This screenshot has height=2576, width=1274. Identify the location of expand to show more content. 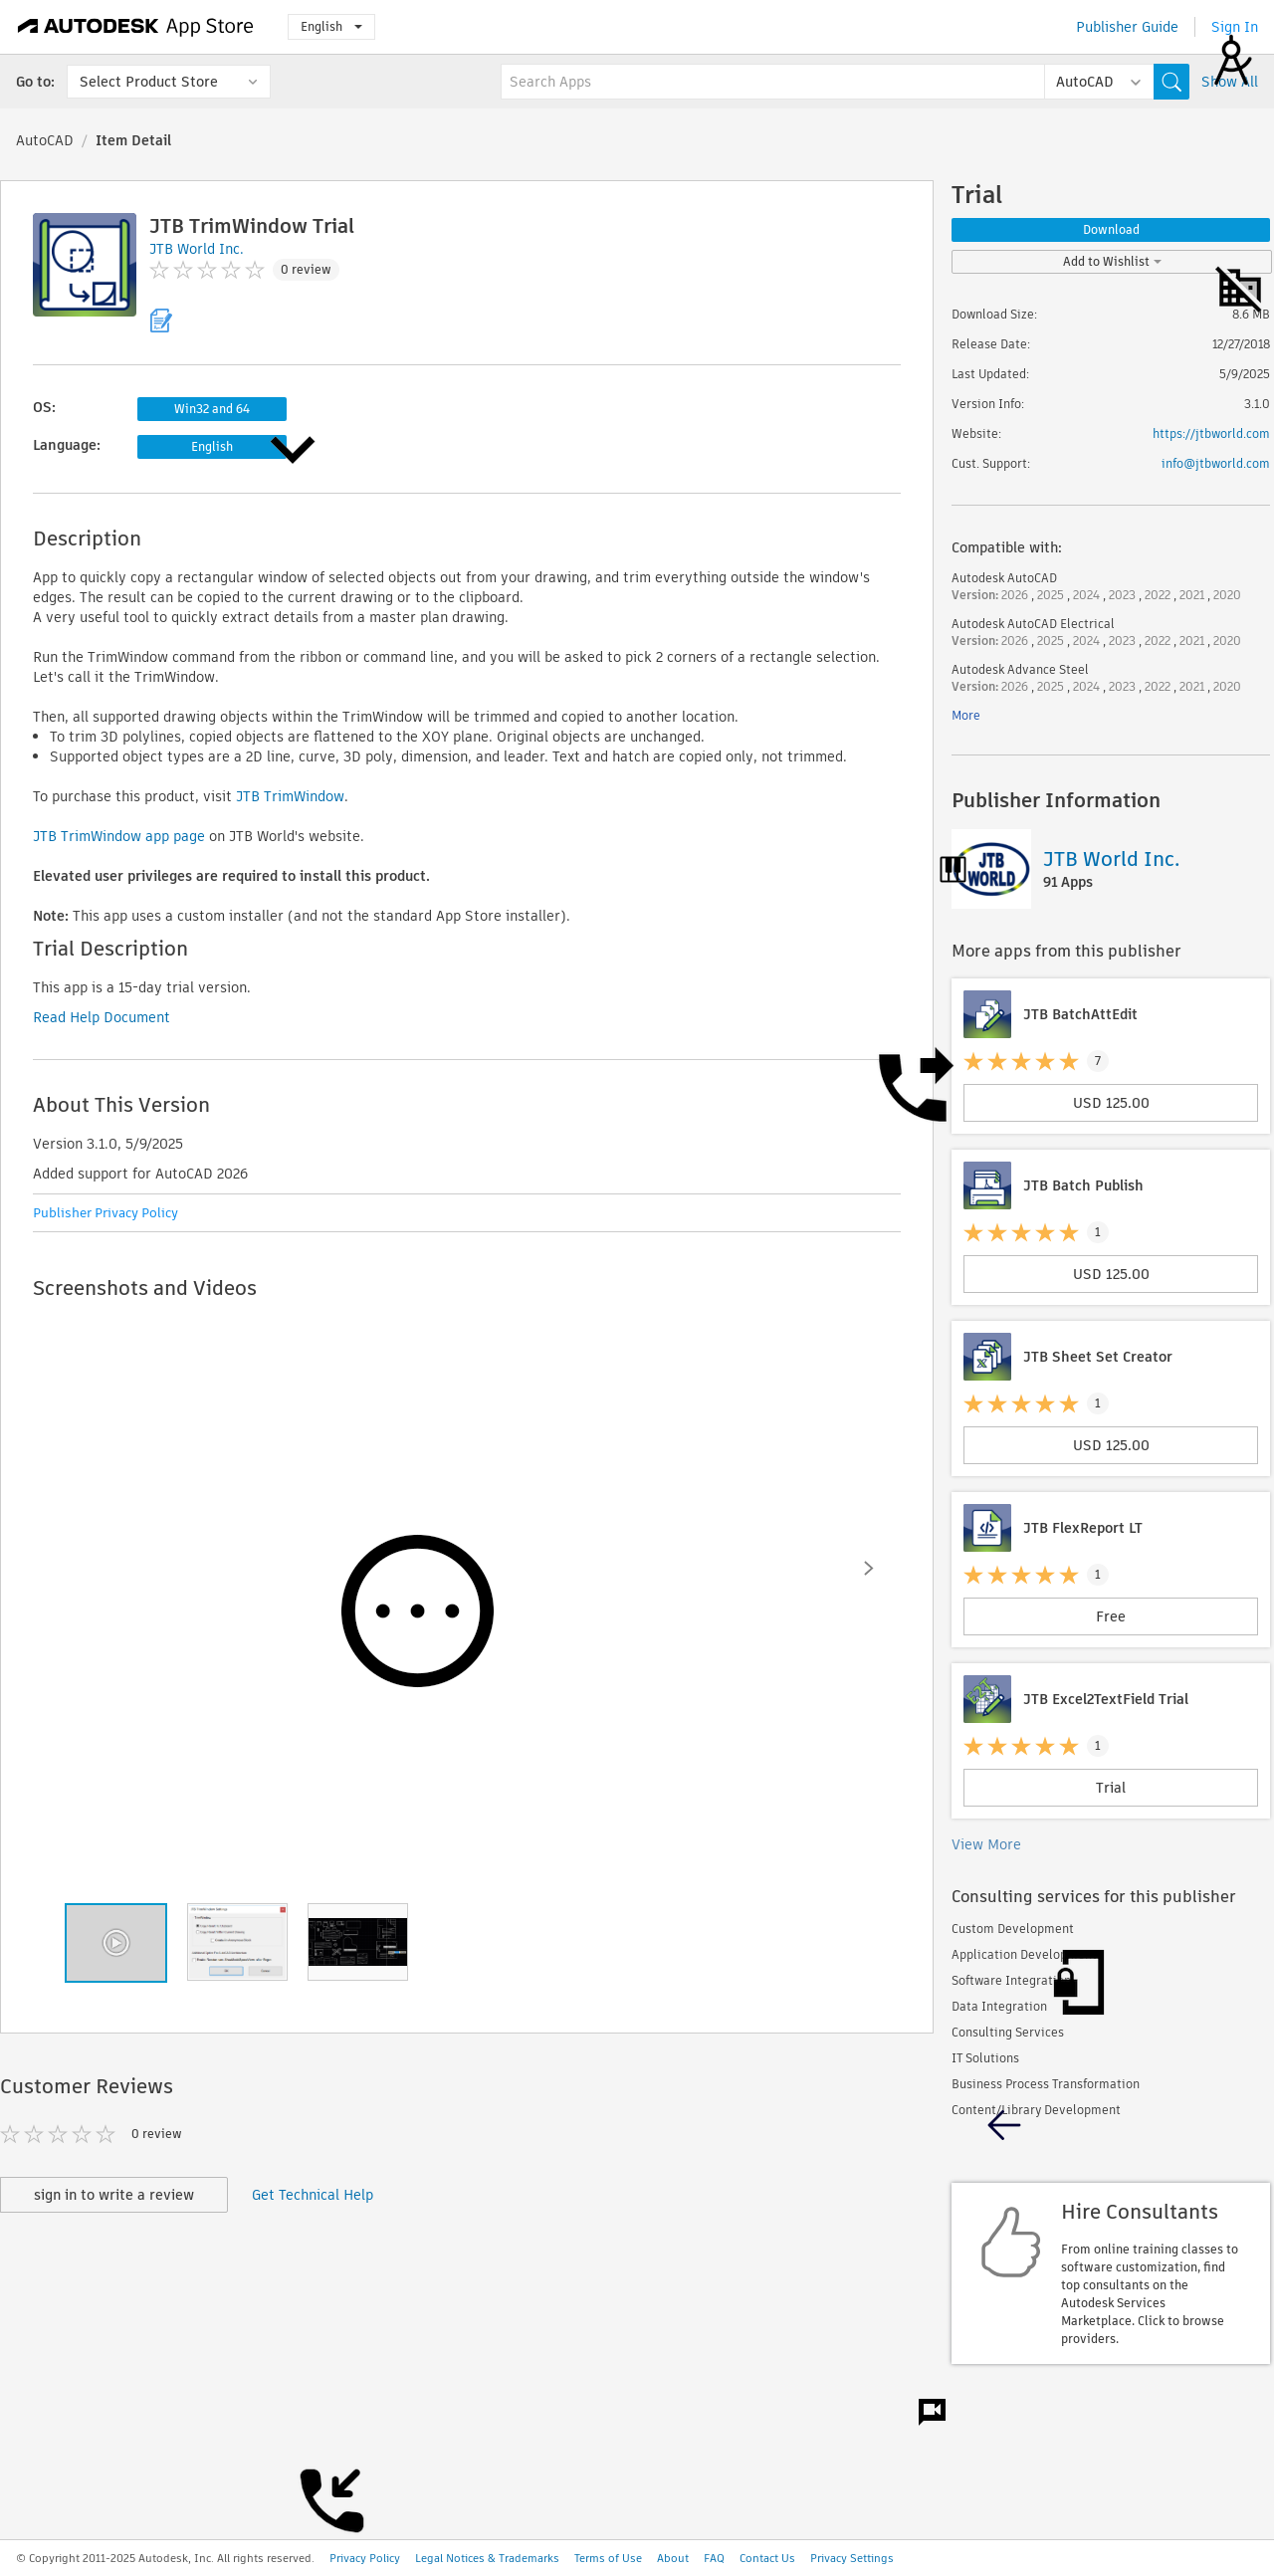
(293, 449).